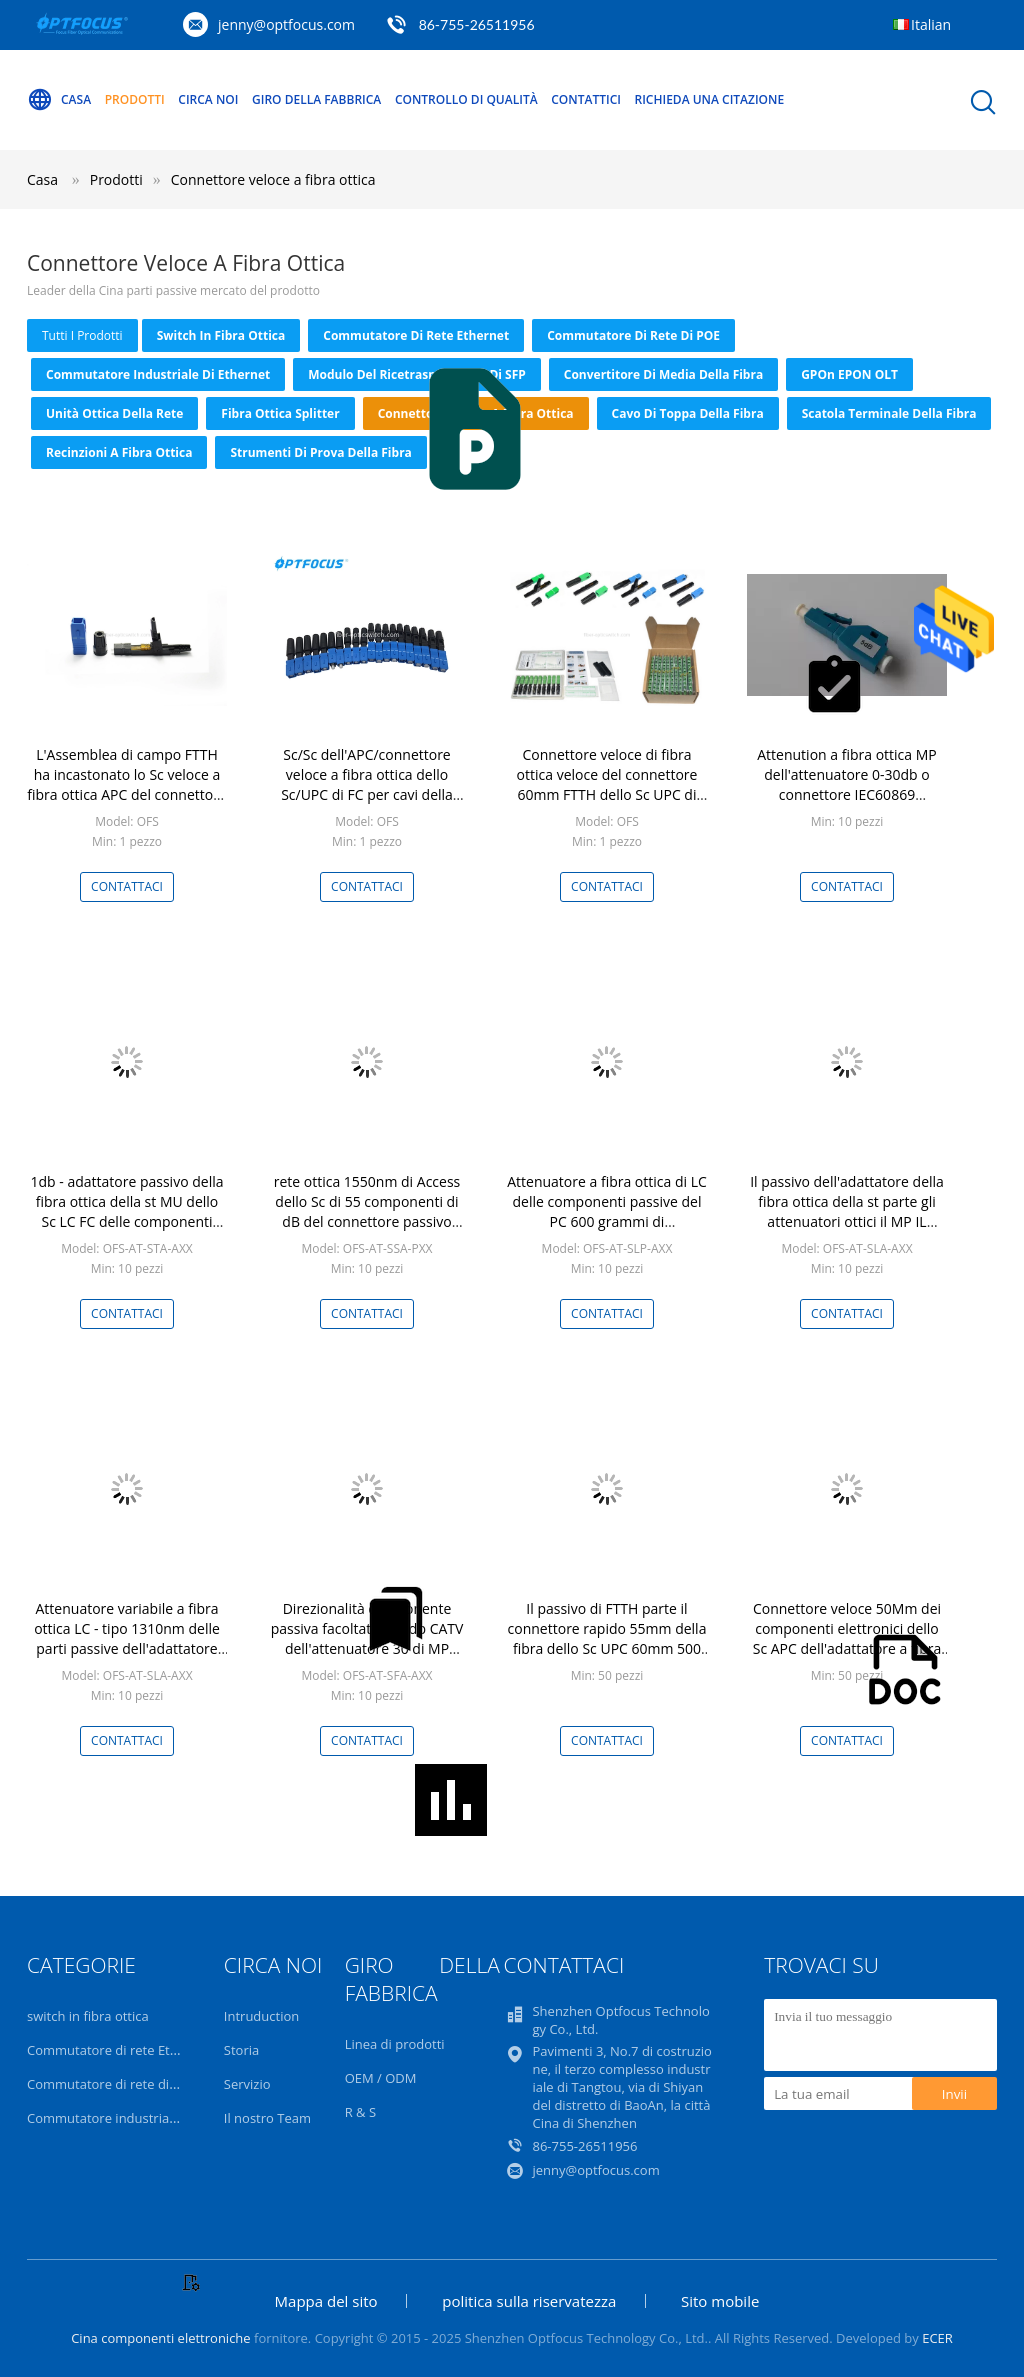 The image size is (1024, 2377). I want to click on view poll results, so click(451, 1800).